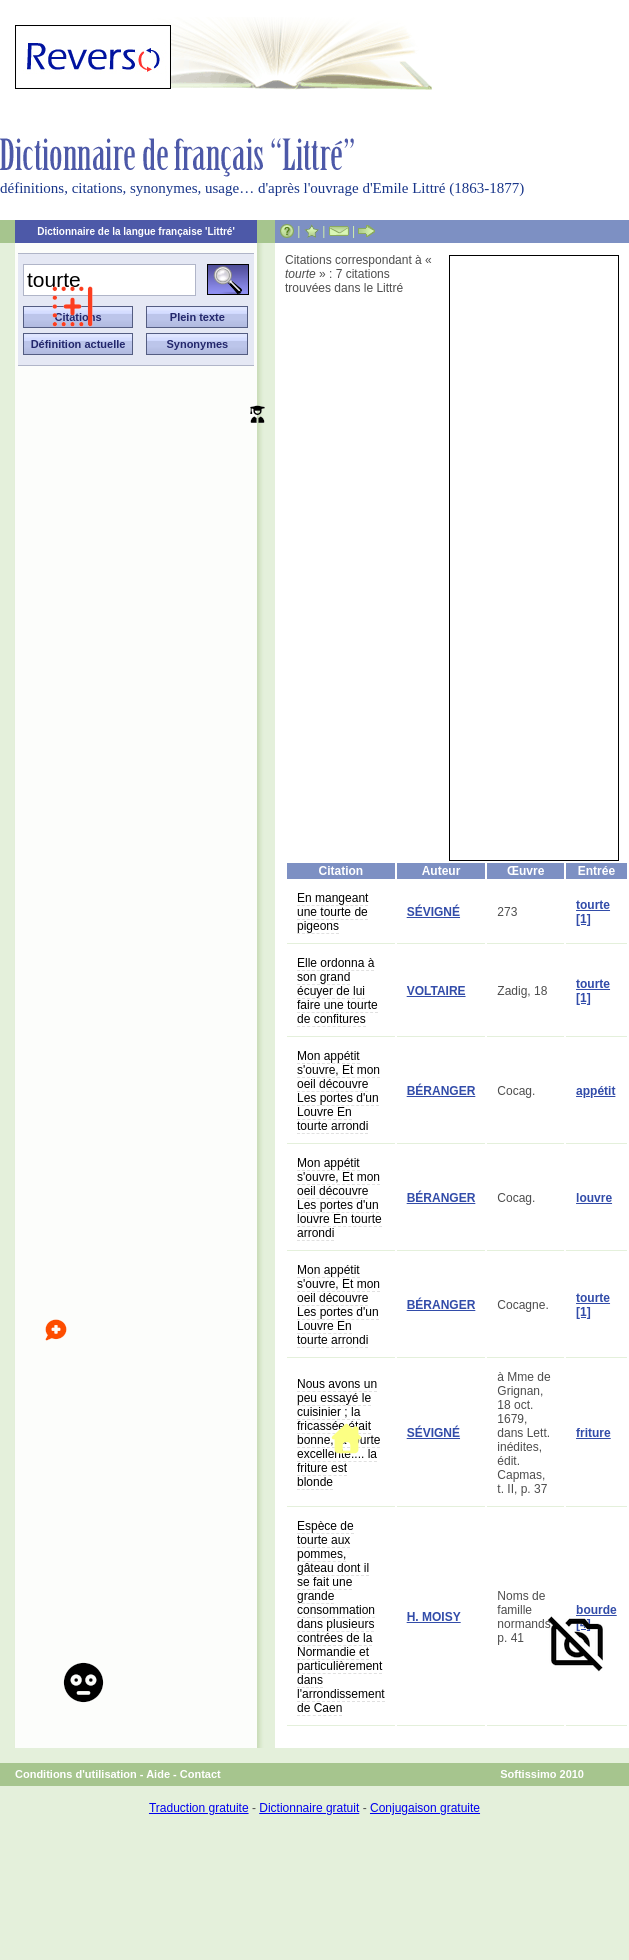  Describe the element at coordinates (257, 414) in the screenshot. I see `view student or graduate profile` at that location.